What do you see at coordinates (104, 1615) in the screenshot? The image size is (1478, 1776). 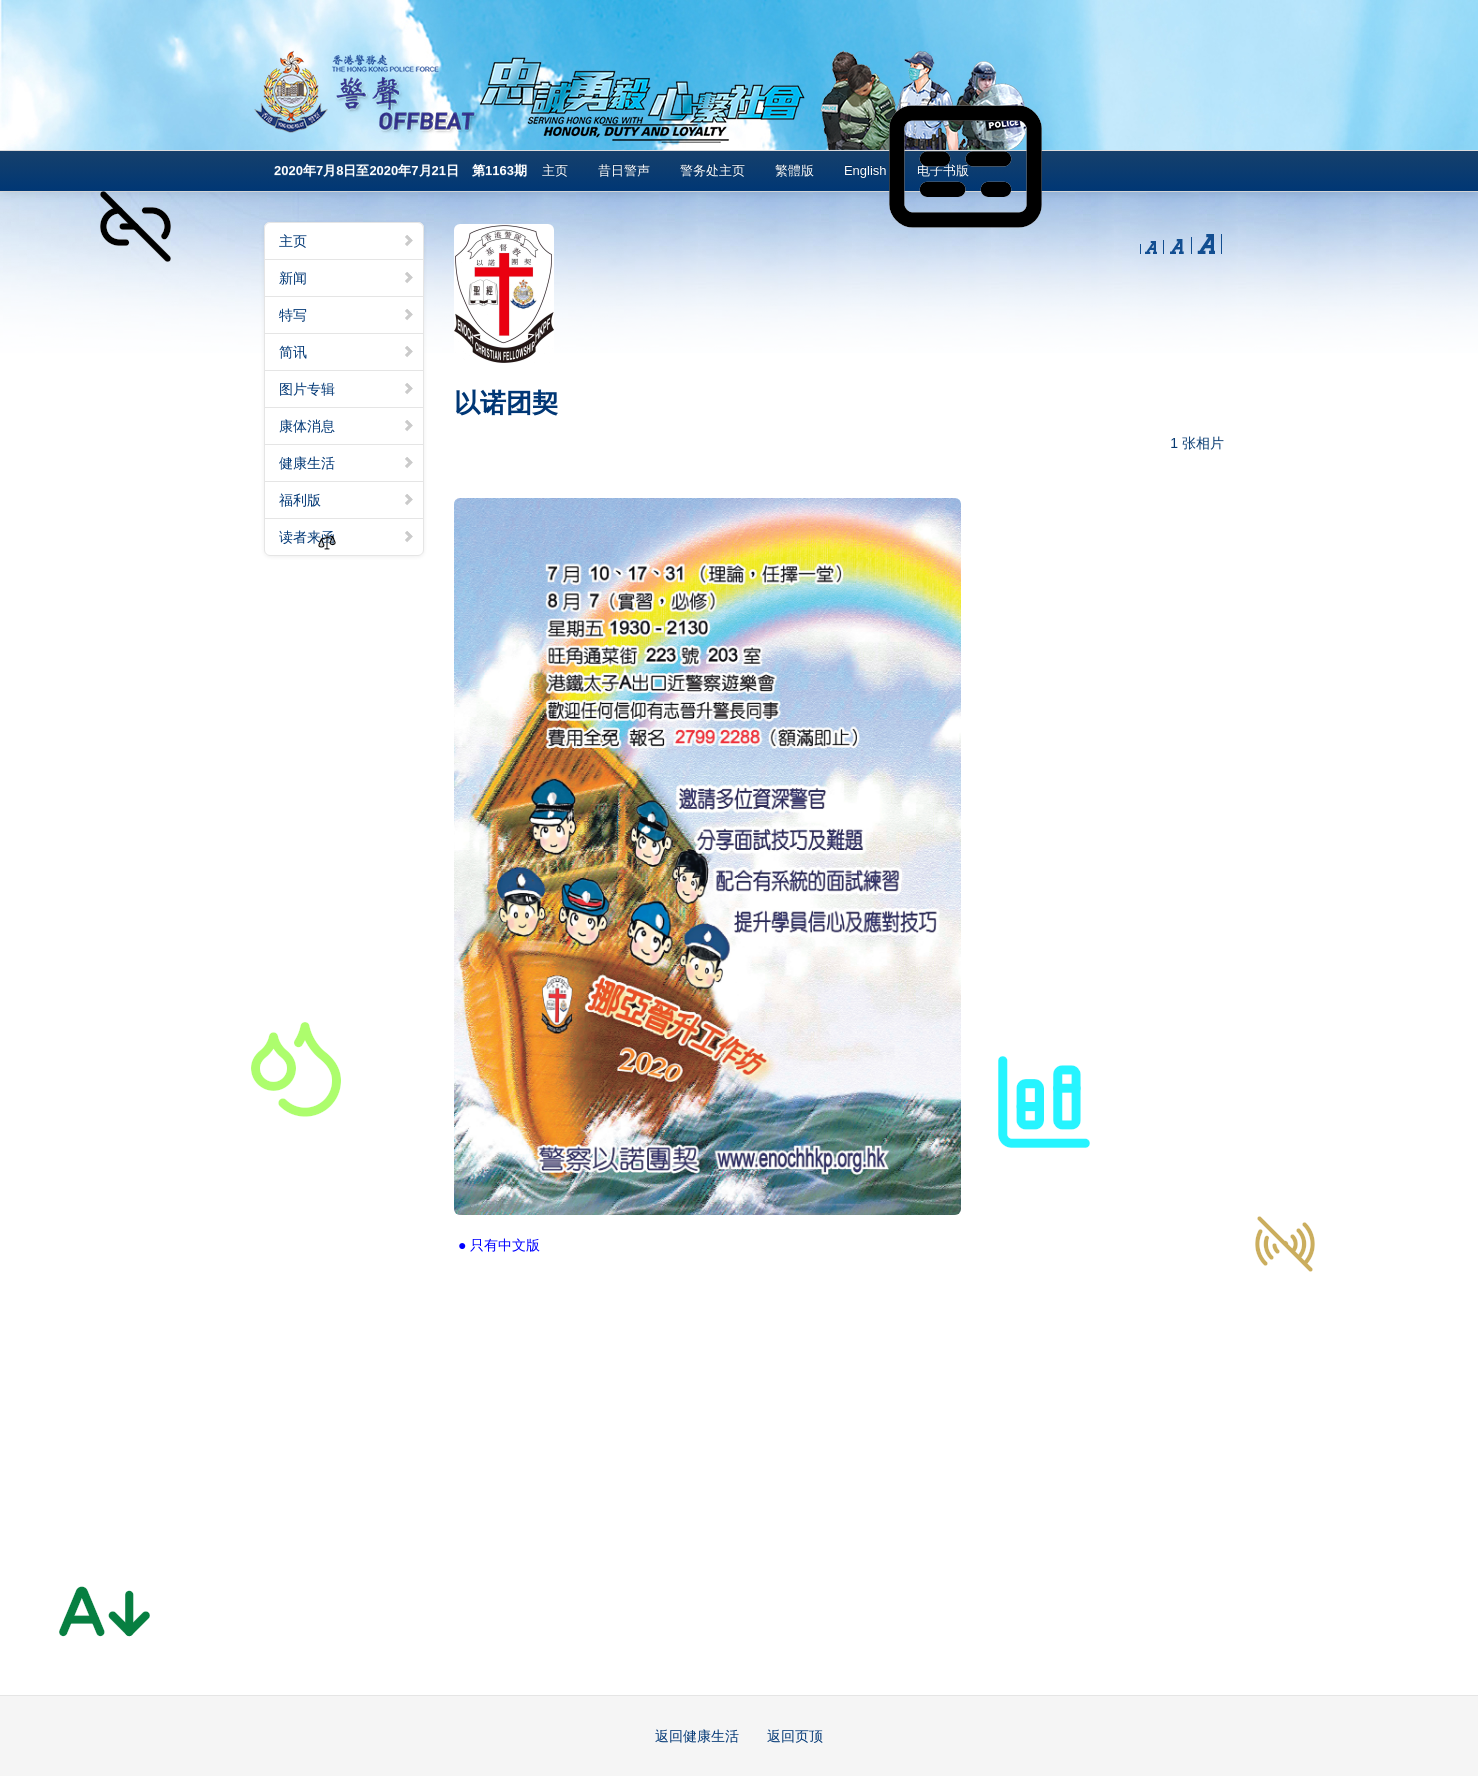 I see `sort text in descending alphabetical order` at bounding box center [104, 1615].